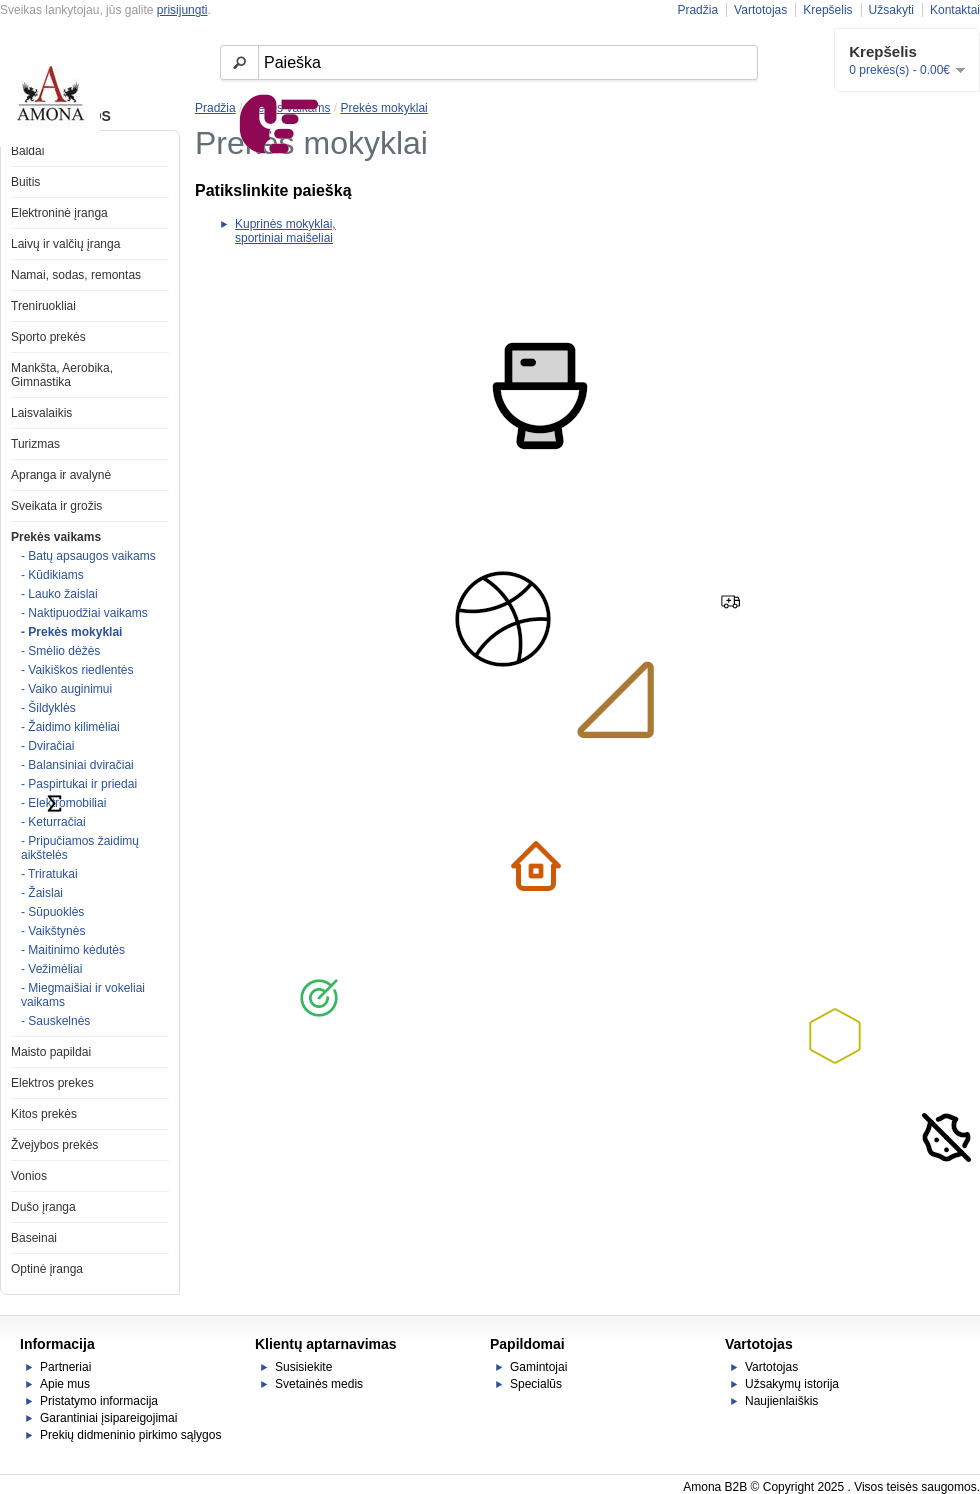 The image size is (980, 1494). What do you see at coordinates (54, 803) in the screenshot?
I see `calculate sum or total` at bounding box center [54, 803].